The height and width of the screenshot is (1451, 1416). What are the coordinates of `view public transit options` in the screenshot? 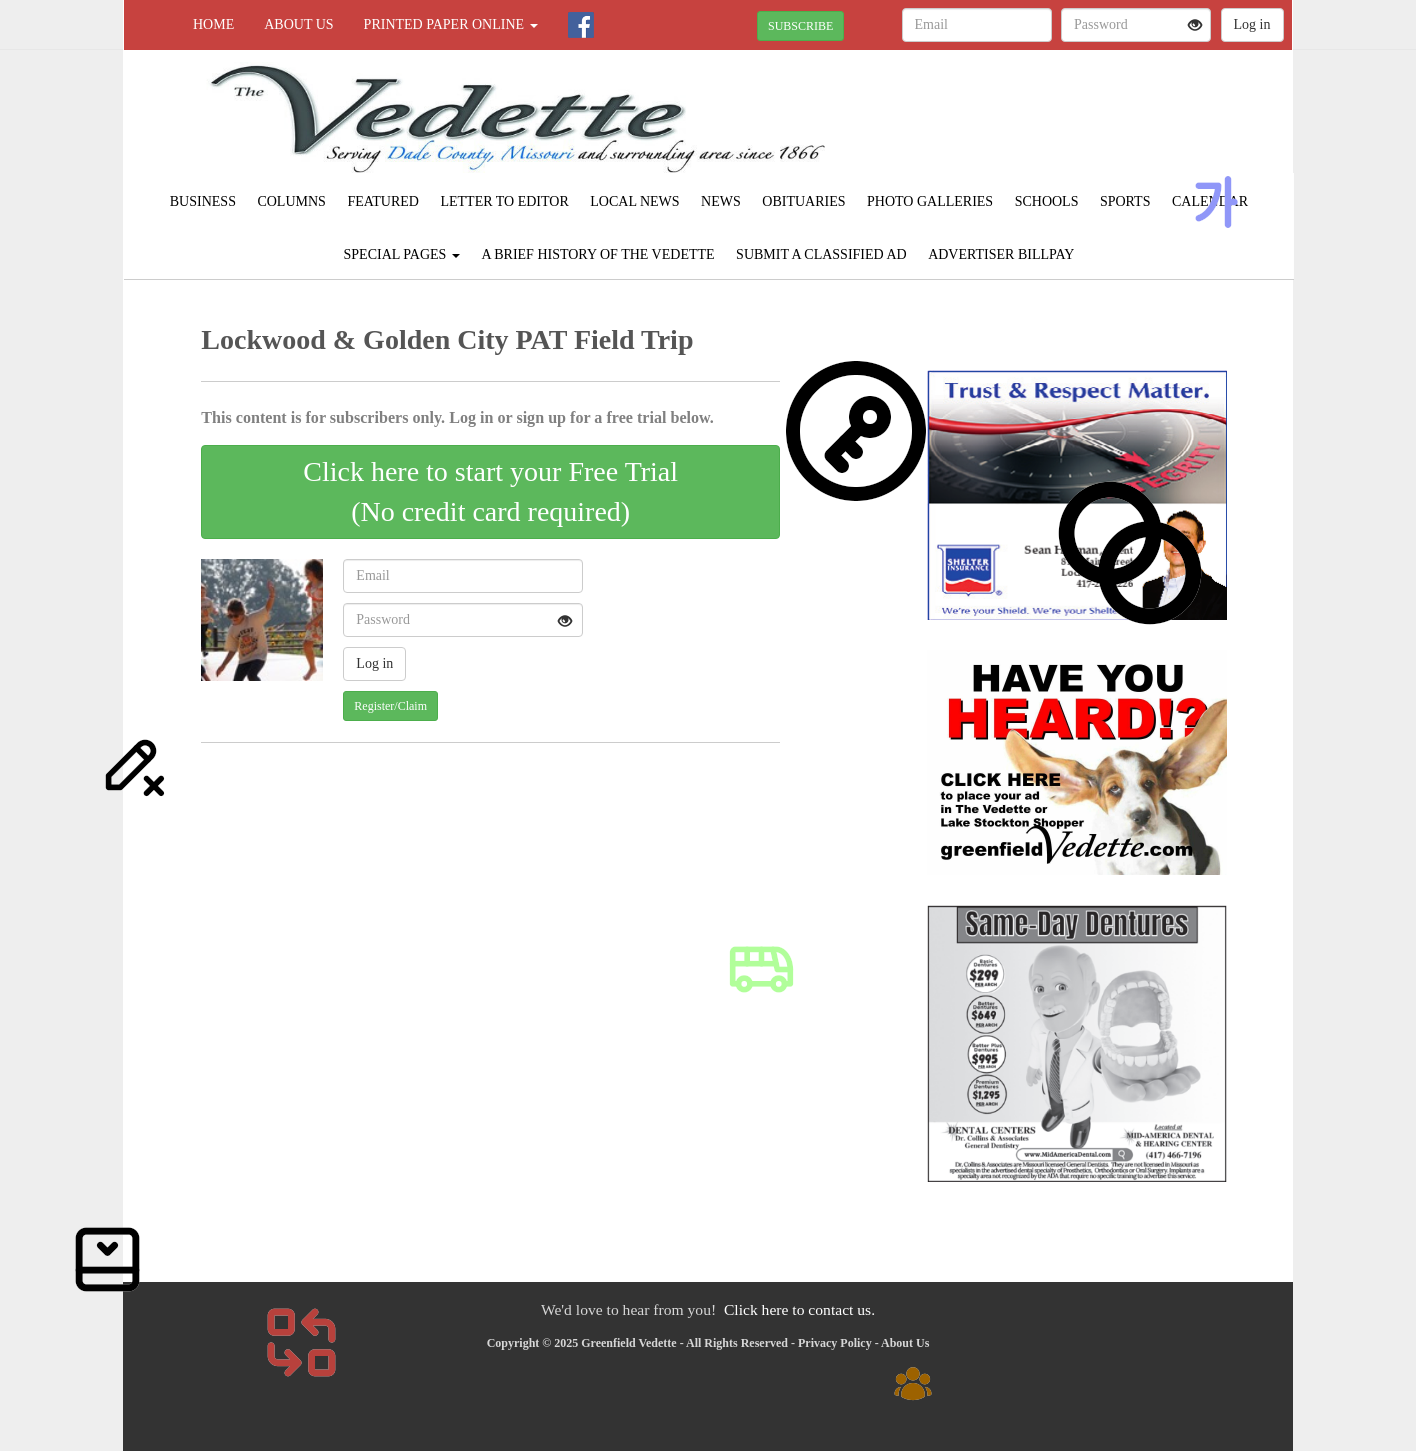 It's located at (761, 969).